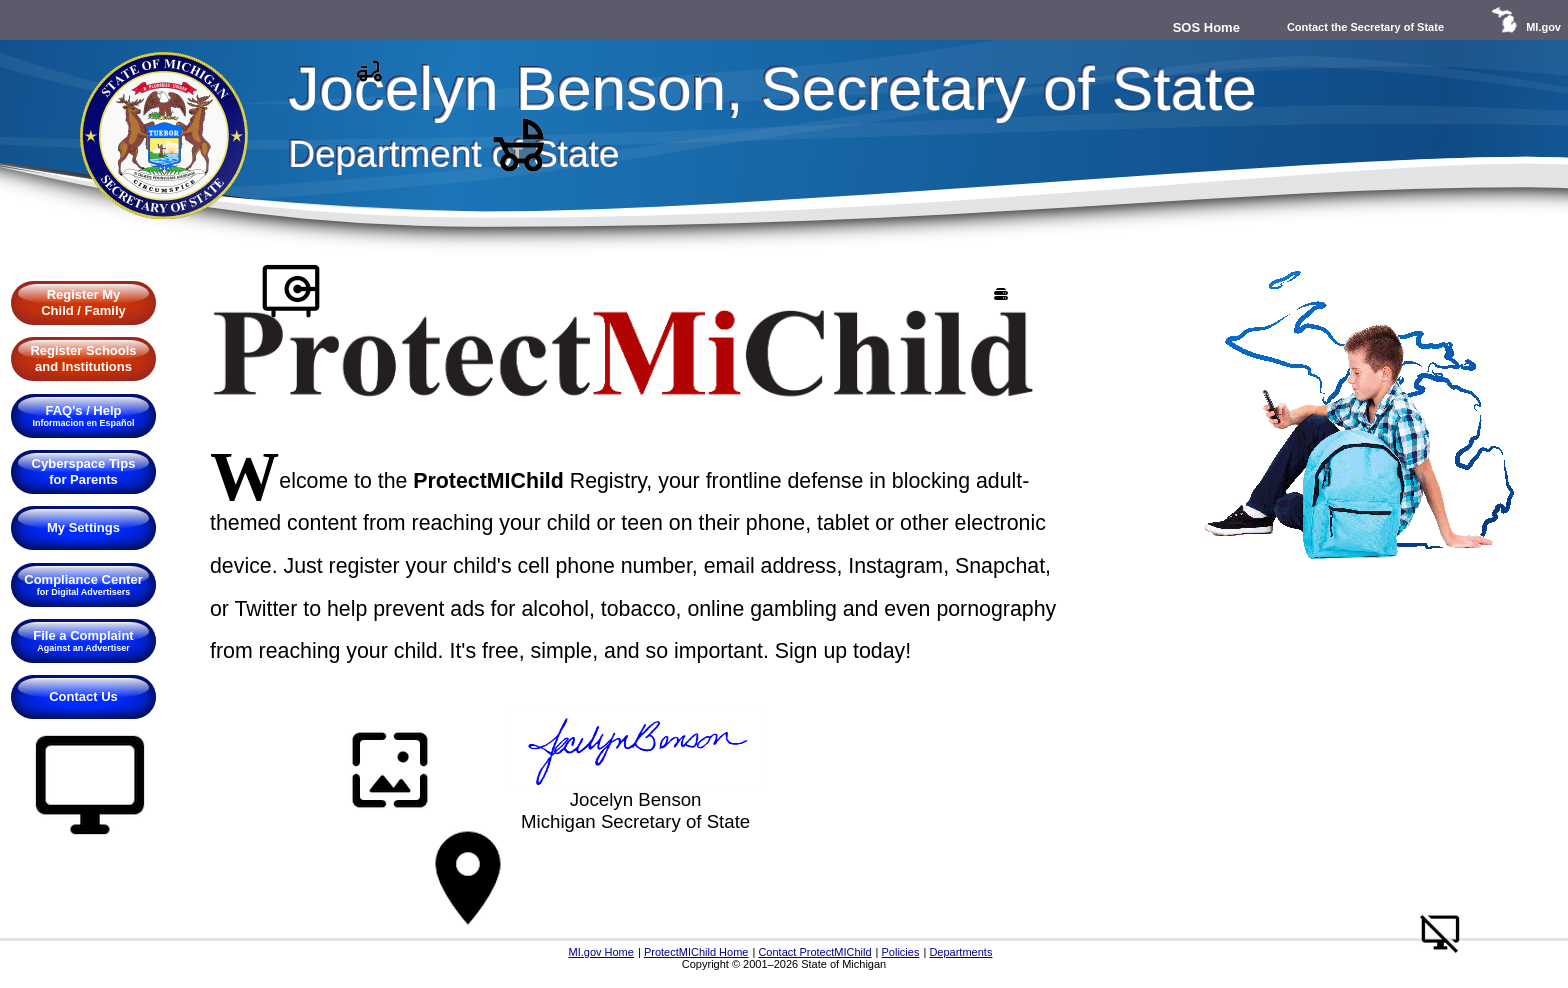  I want to click on access secure storage or vault, so click(291, 289).